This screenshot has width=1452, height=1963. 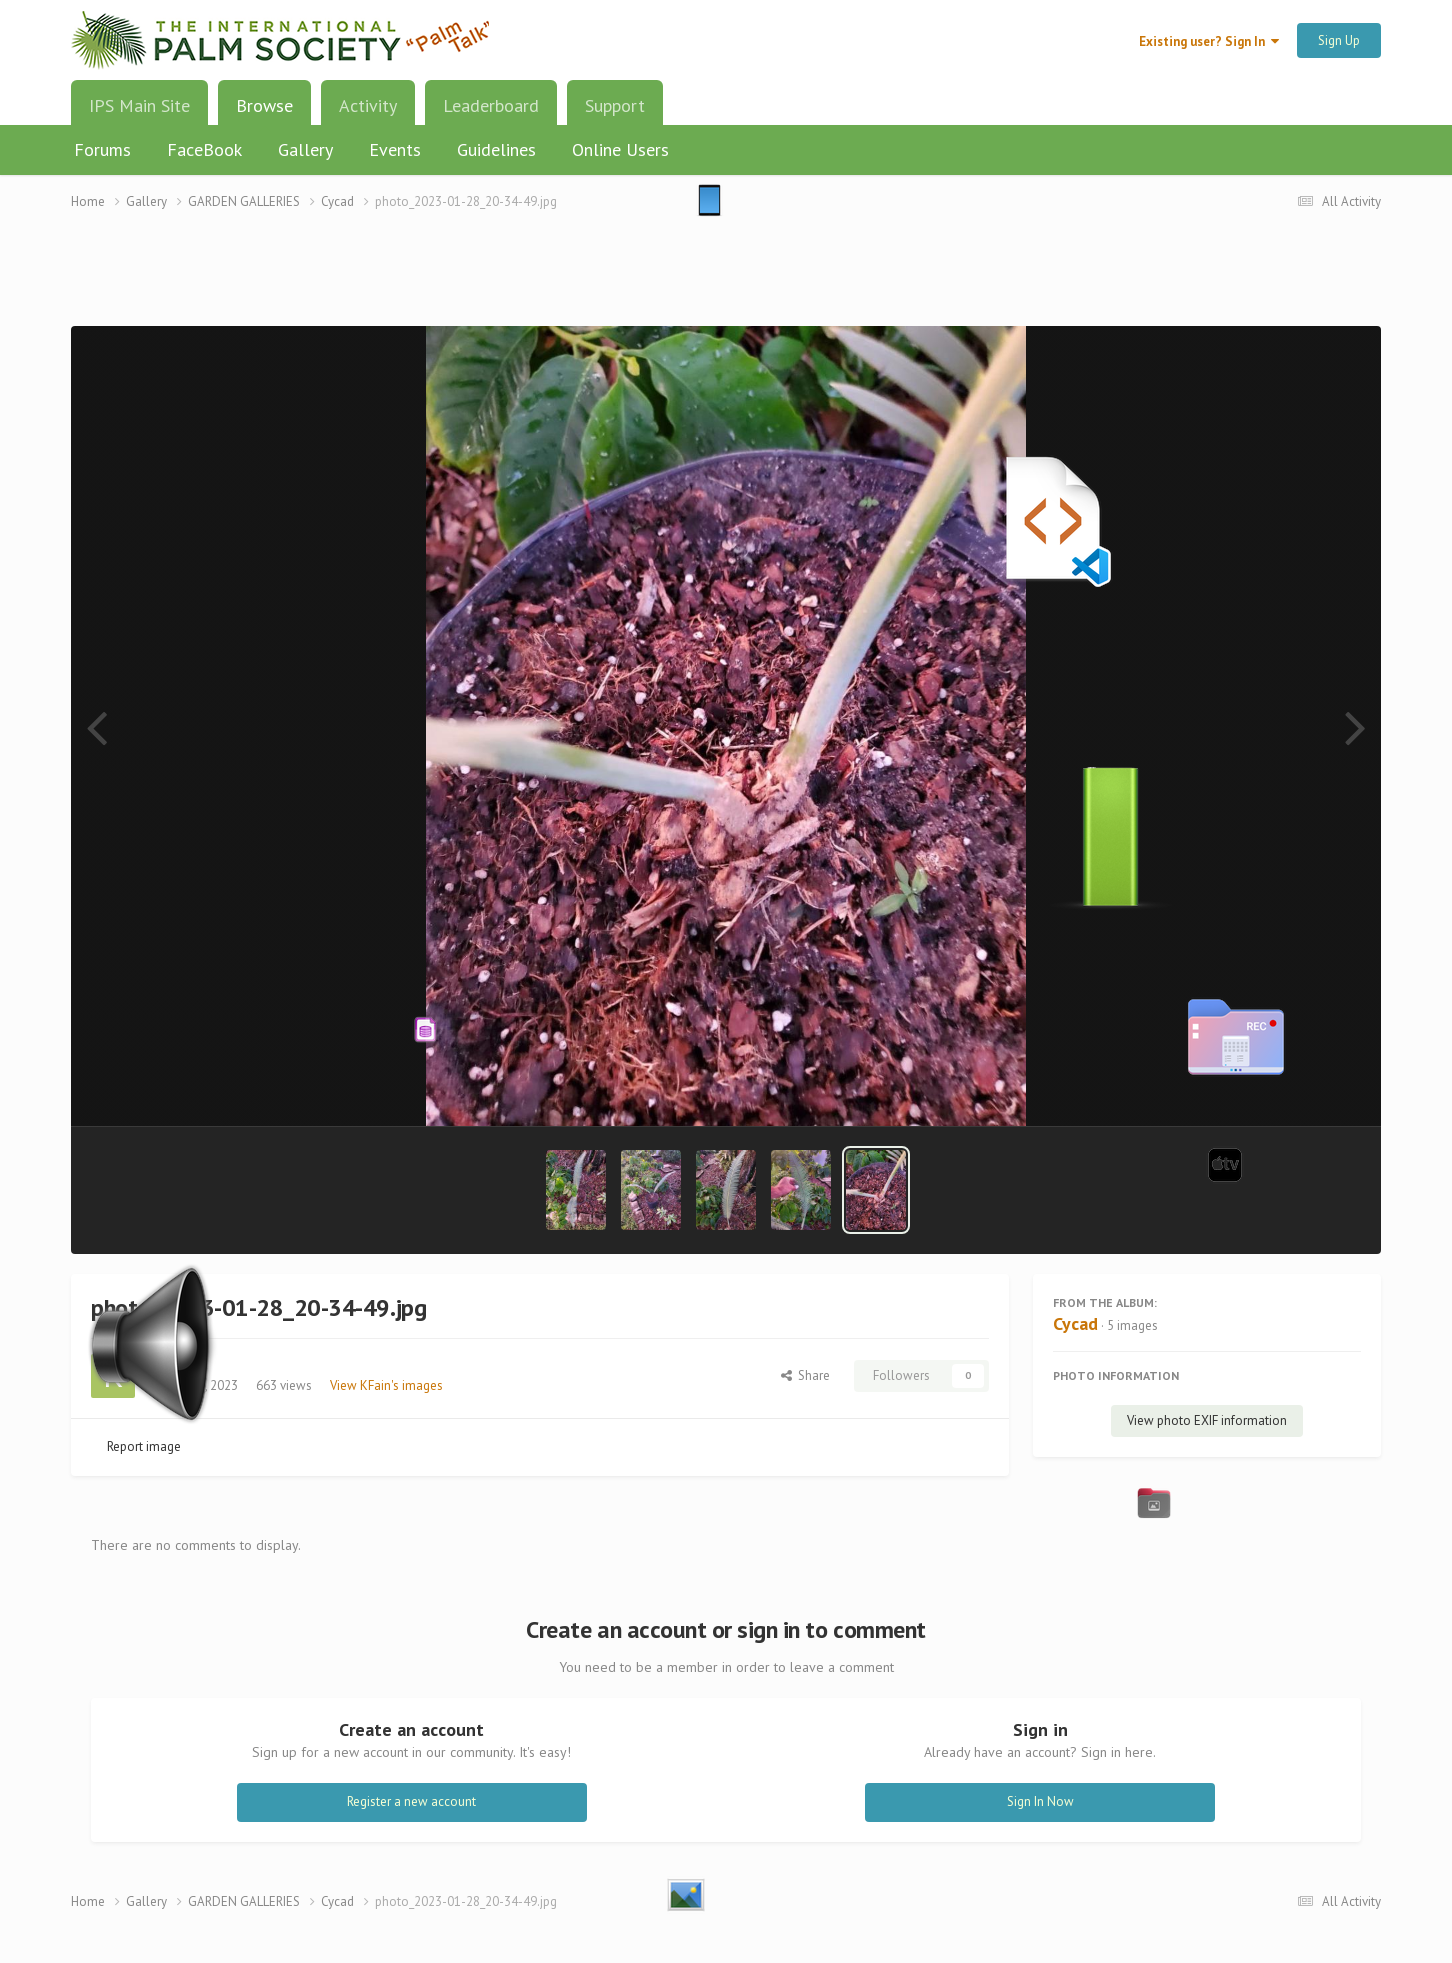 What do you see at coordinates (1053, 521) in the screenshot?
I see `open an HTML file in Visual Studio Code` at bounding box center [1053, 521].